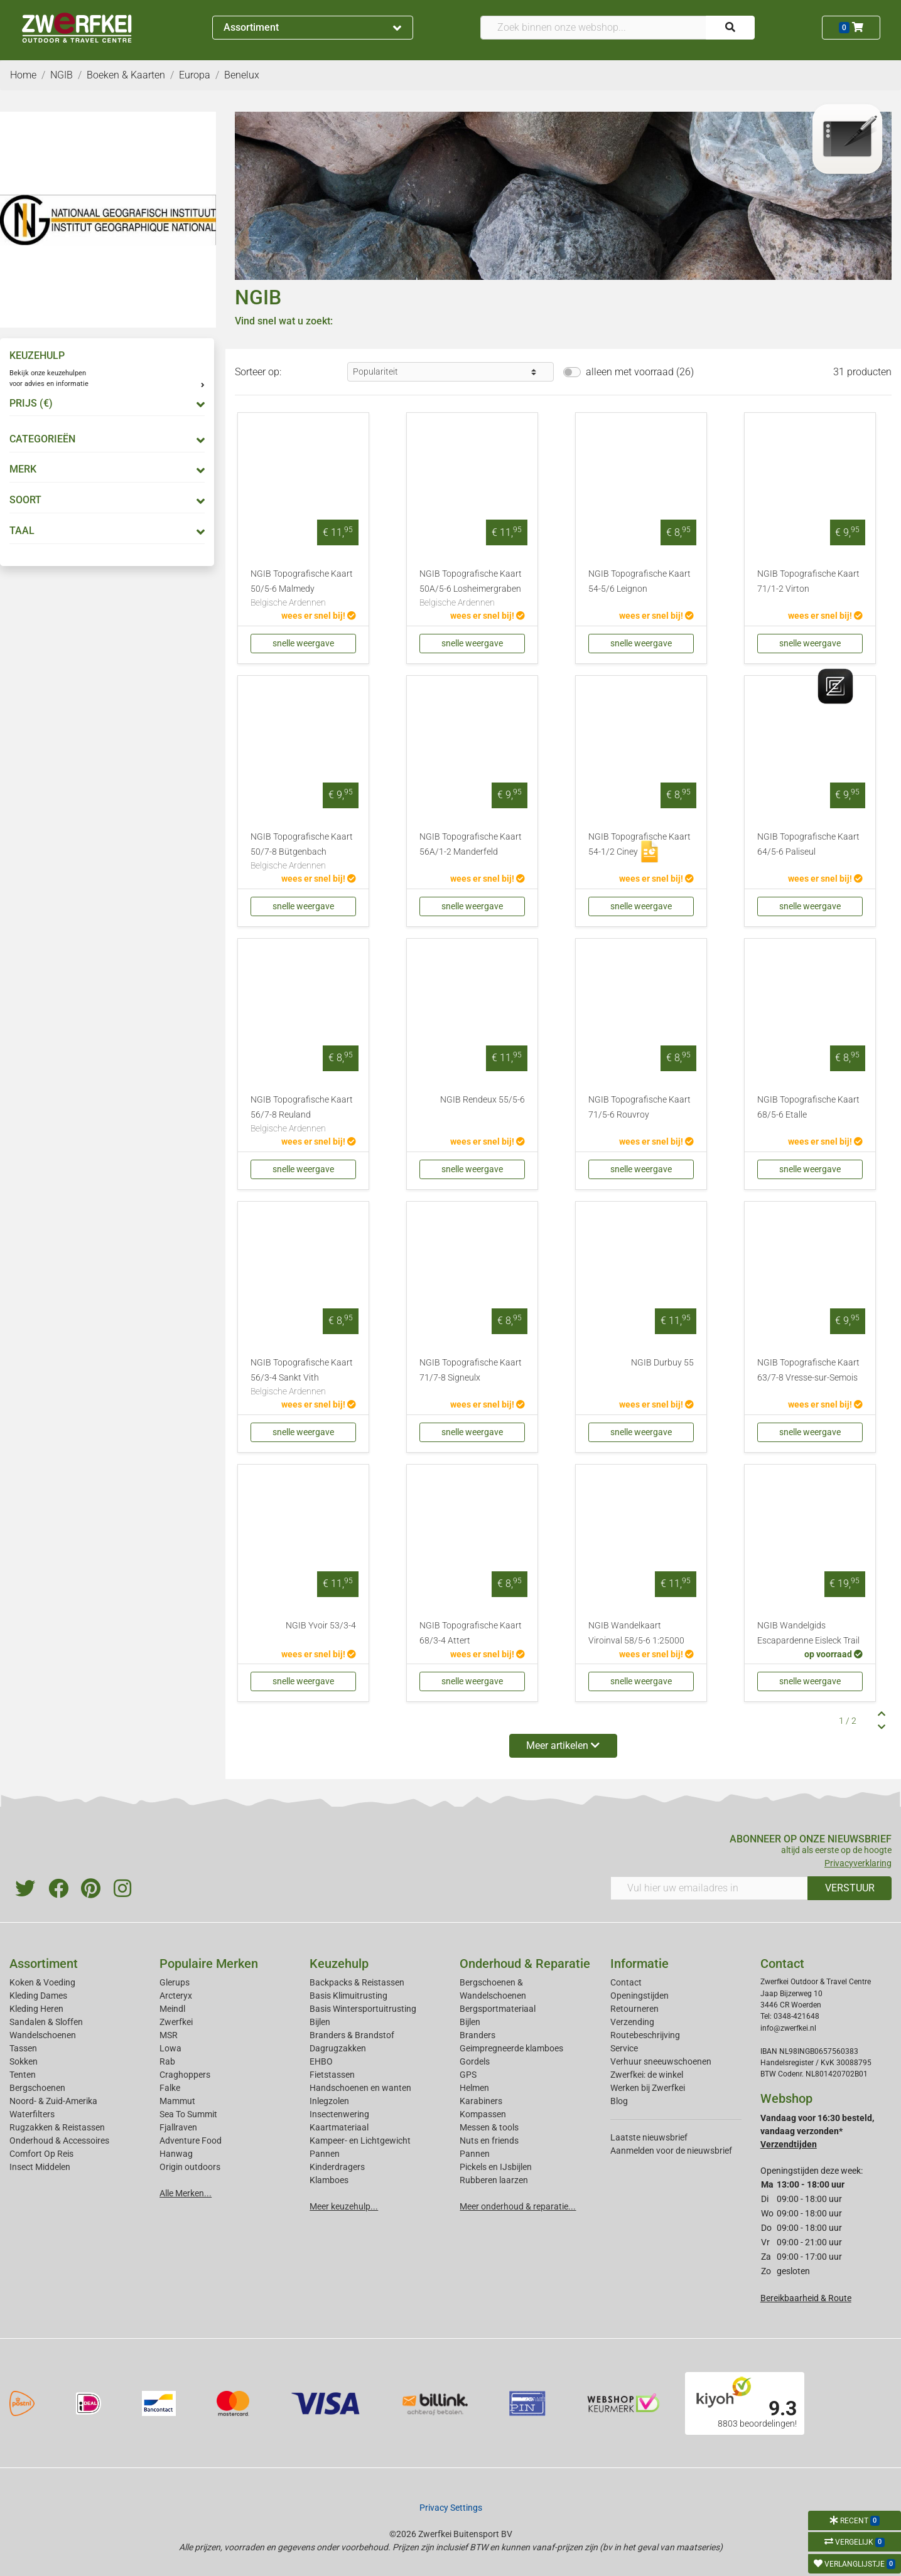 The height and width of the screenshot is (2576, 901). What do you see at coordinates (847, 139) in the screenshot?
I see `open tablet input settings` at bounding box center [847, 139].